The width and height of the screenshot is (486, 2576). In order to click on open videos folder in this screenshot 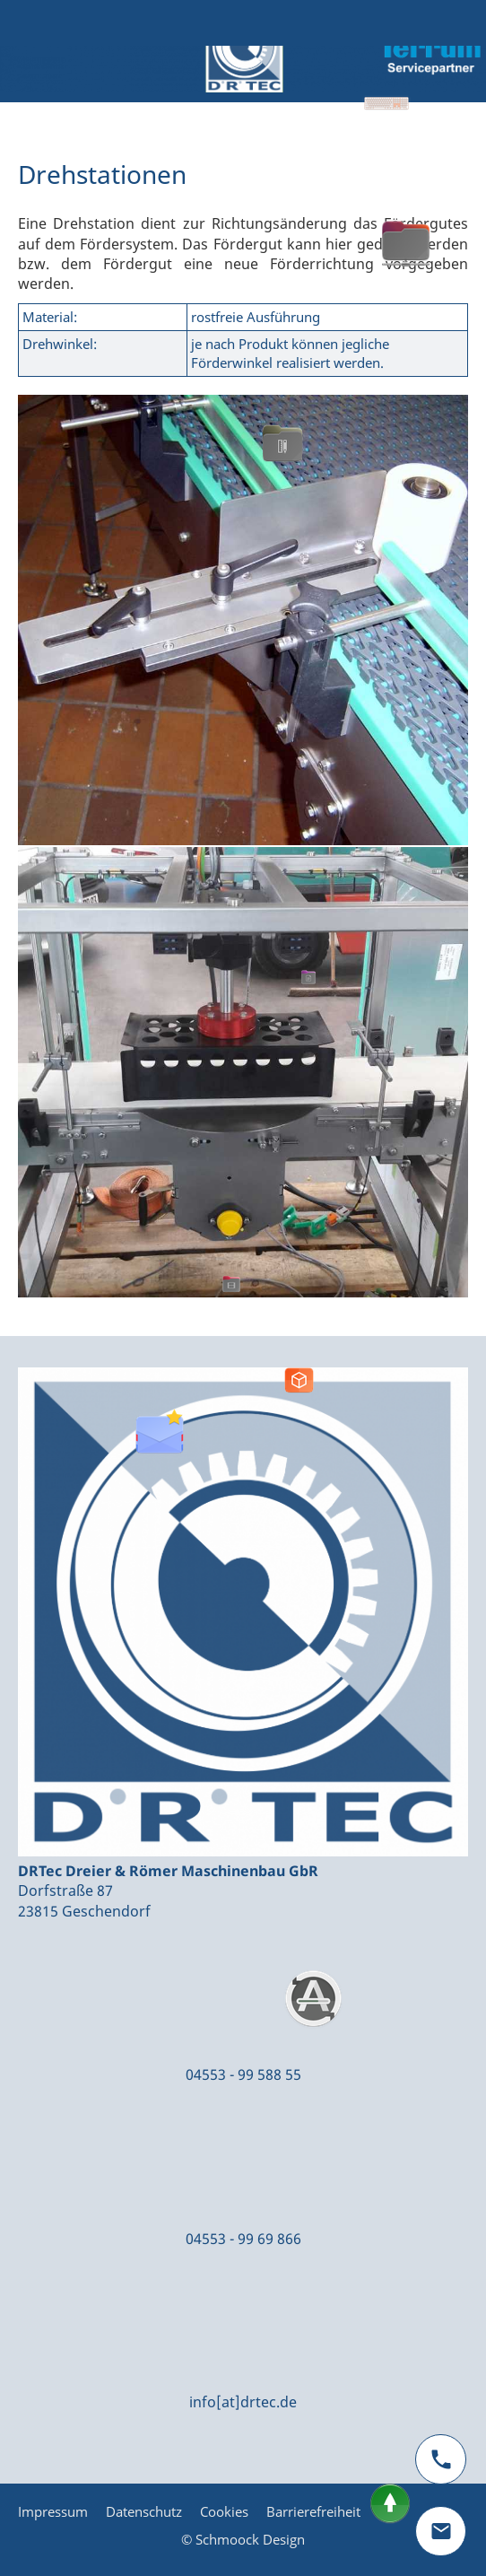, I will do `click(231, 1284)`.